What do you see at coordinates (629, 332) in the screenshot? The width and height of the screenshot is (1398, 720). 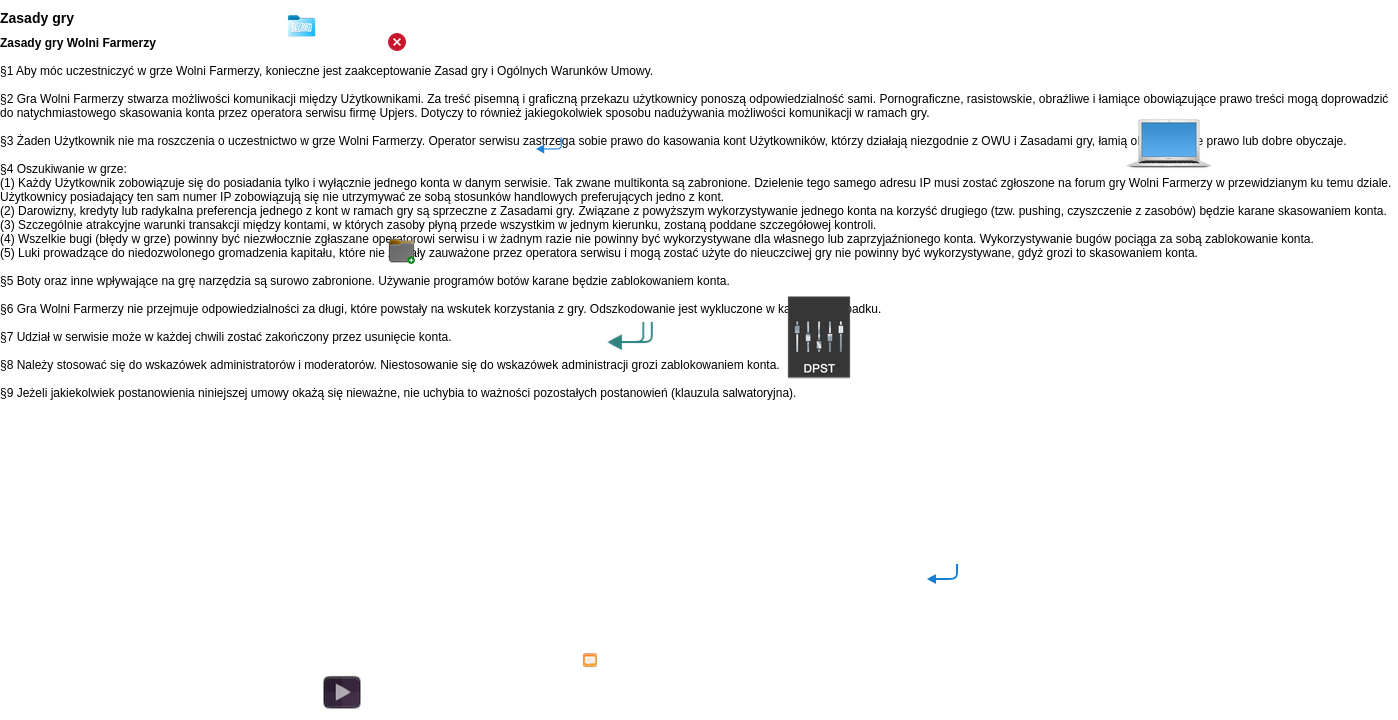 I see `reply to all recipients of an email` at bounding box center [629, 332].